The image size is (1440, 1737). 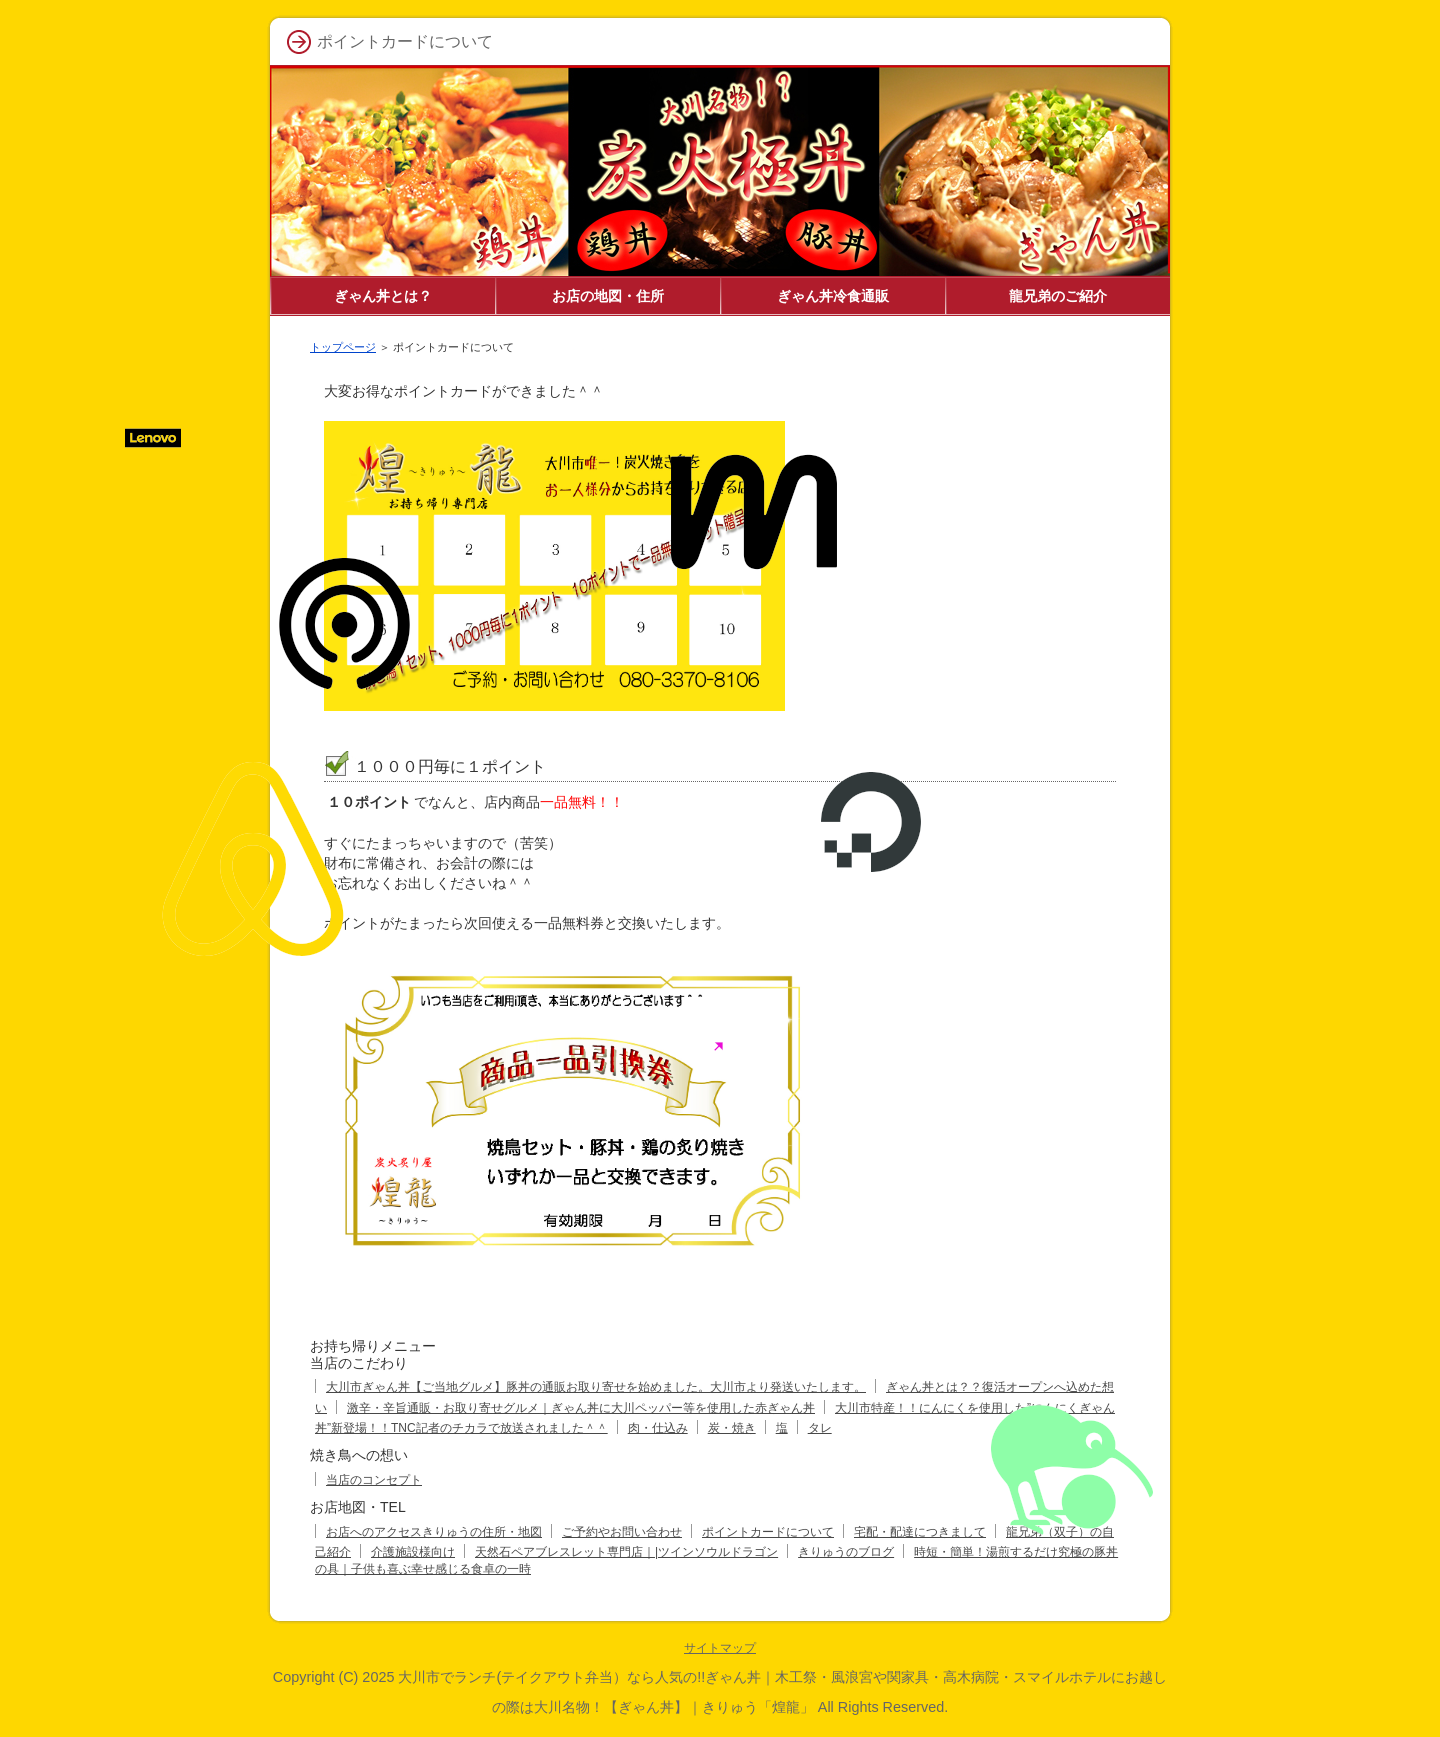 What do you see at coordinates (871, 822) in the screenshot?
I see `DigitalOcean logo` at bounding box center [871, 822].